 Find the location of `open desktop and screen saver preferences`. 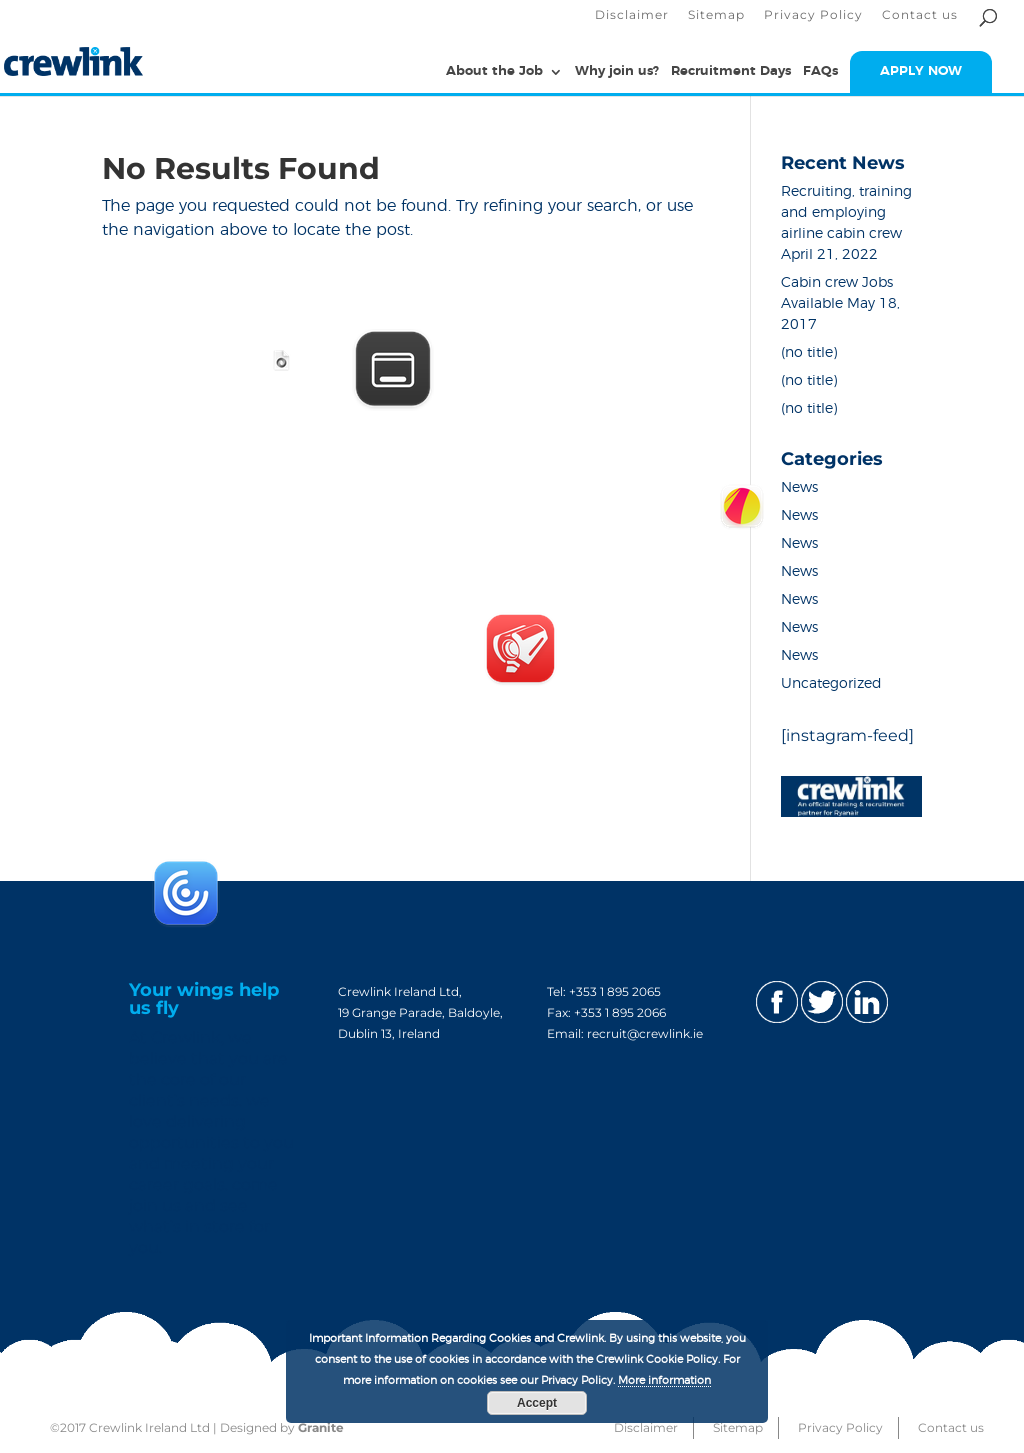

open desktop and screen saver preferences is located at coordinates (393, 370).